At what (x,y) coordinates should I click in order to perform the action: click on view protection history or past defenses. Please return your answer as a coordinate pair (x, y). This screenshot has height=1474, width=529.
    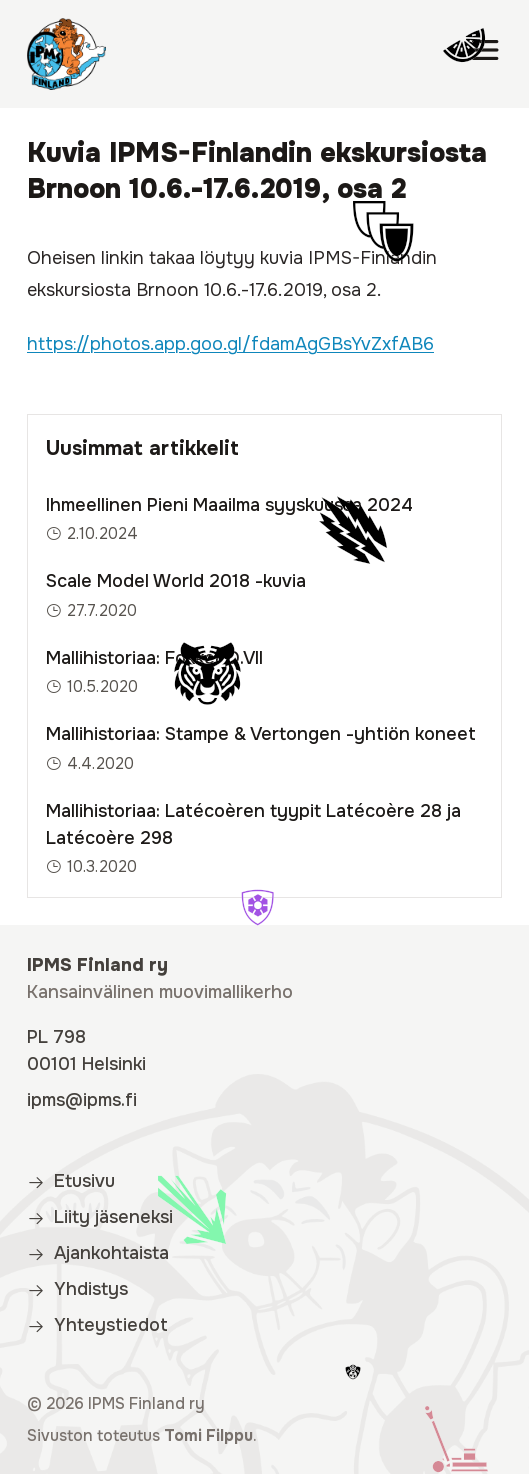
    Looking at the image, I should click on (383, 231).